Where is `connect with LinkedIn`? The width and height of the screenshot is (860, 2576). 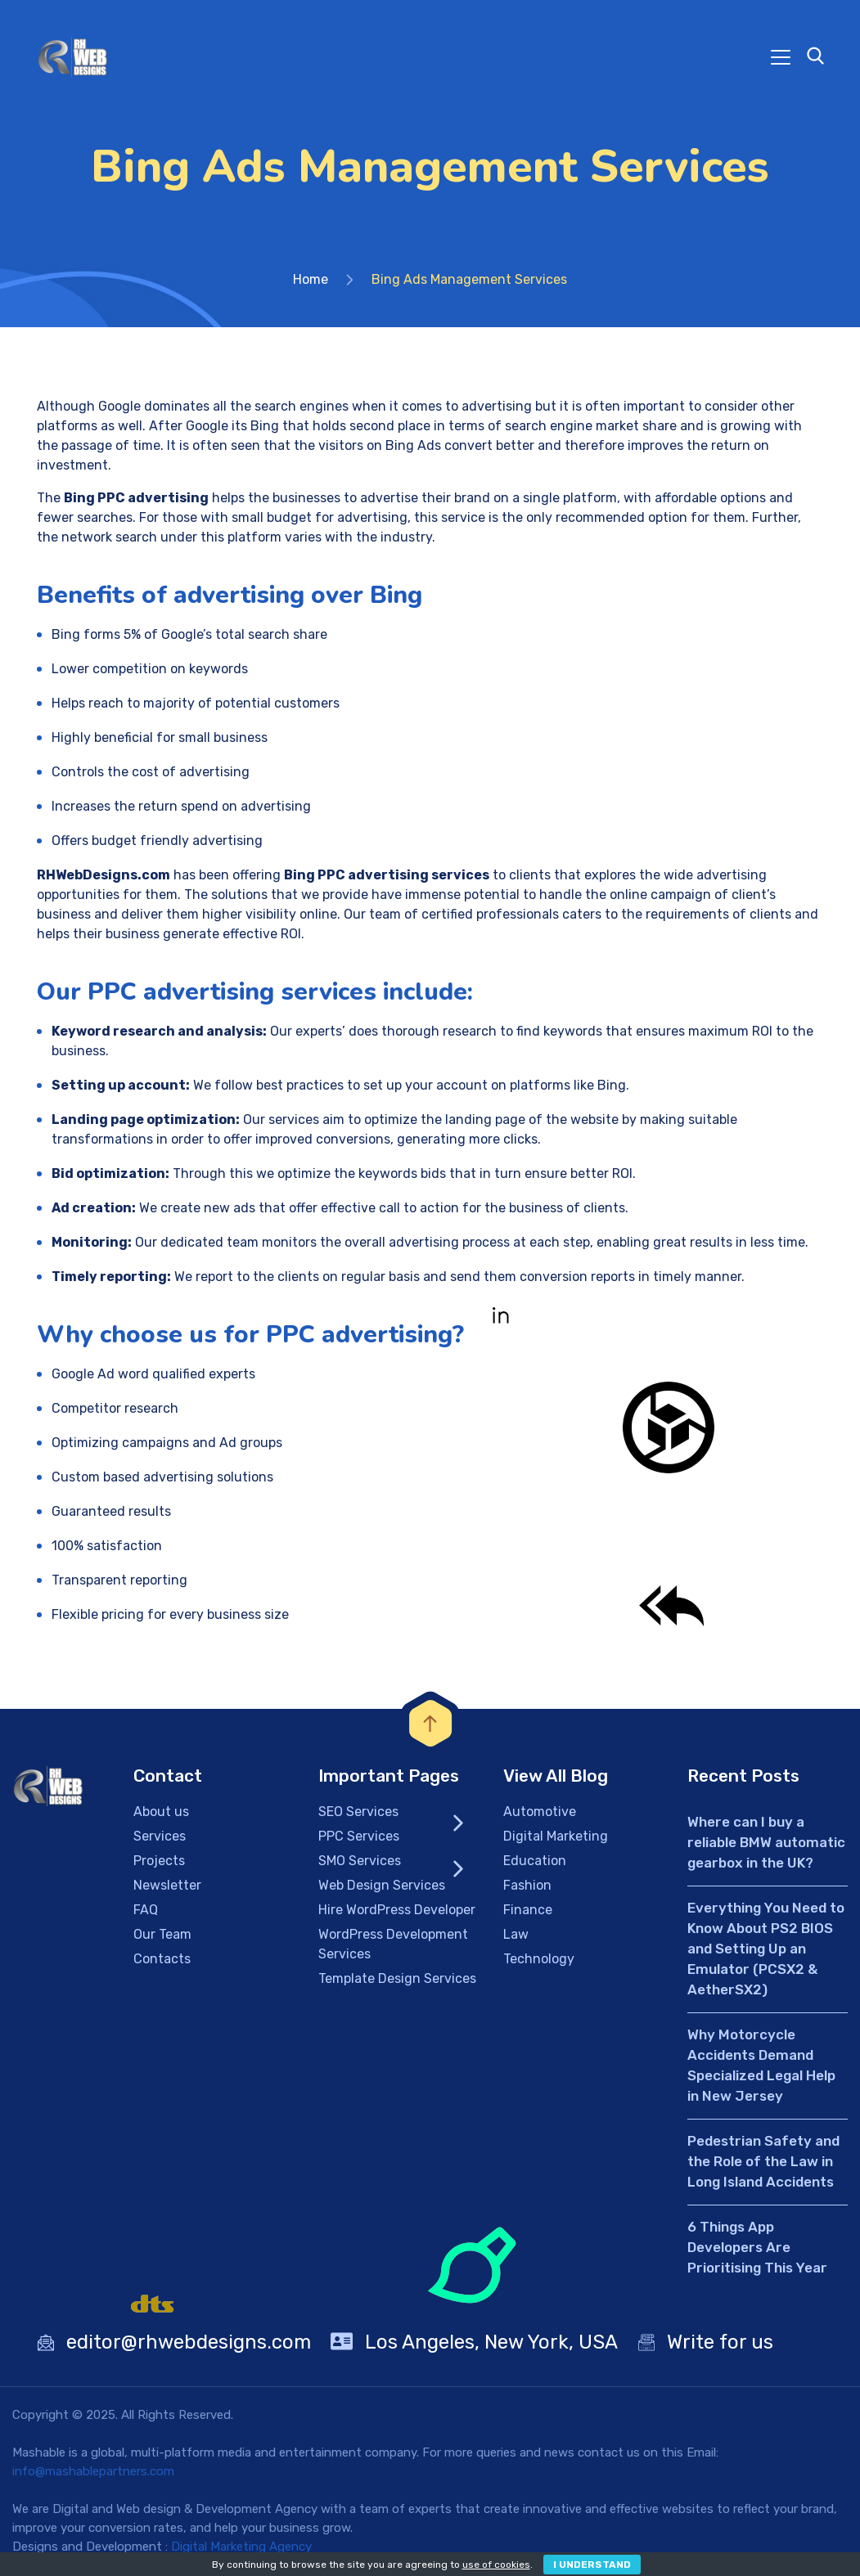
connect with LinkedIn is located at coordinates (500, 1315).